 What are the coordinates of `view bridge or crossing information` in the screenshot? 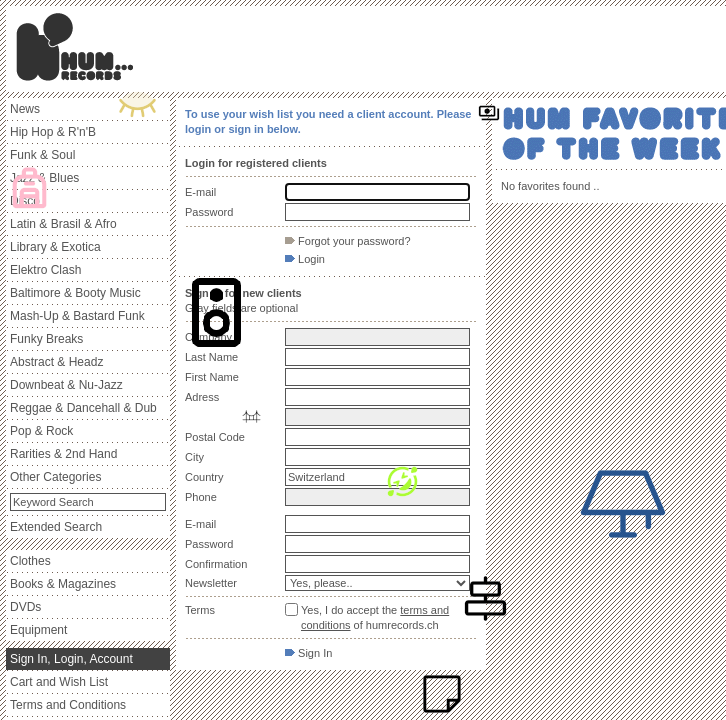 It's located at (251, 416).